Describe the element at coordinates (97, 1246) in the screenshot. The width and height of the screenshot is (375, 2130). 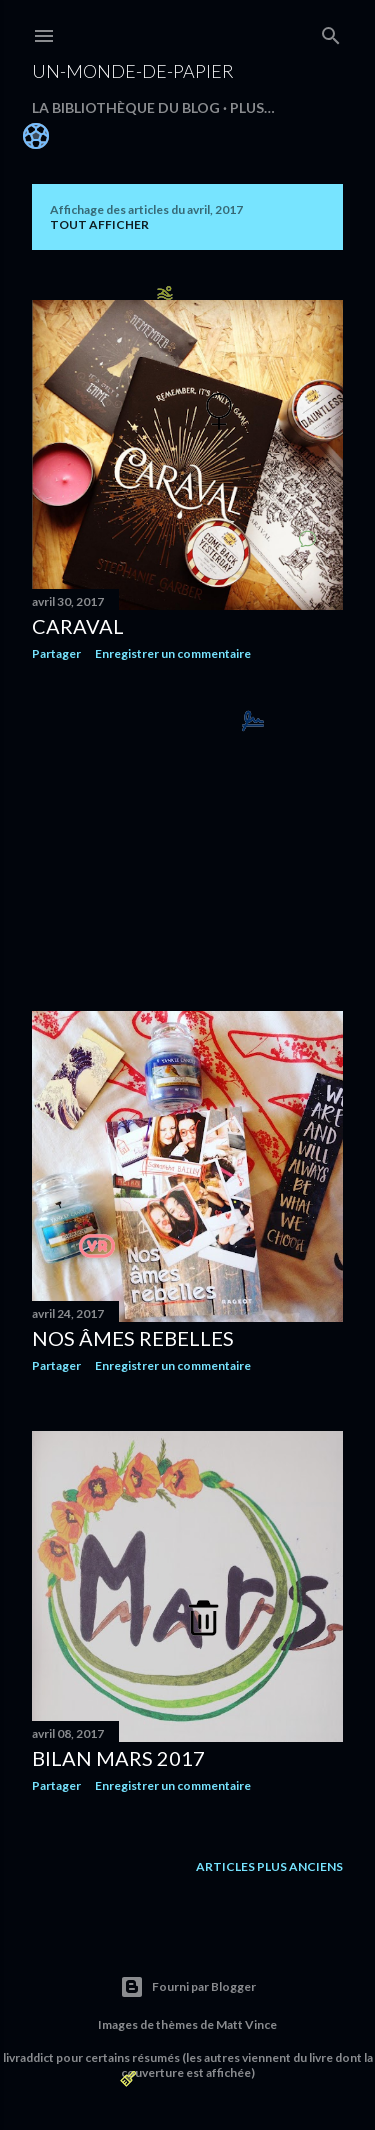
I see `access virtual reality mode or settings` at that location.